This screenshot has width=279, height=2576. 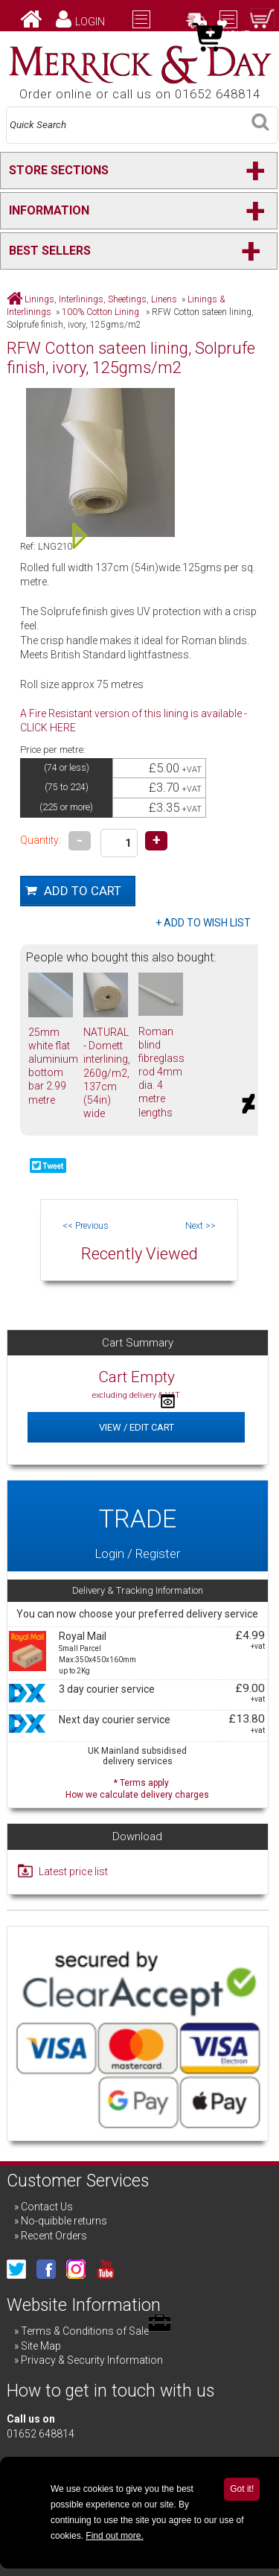 What do you see at coordinates (159, 2323) in the screenshot?
I see `access tools and settings` at bounding box center [159, 2323].